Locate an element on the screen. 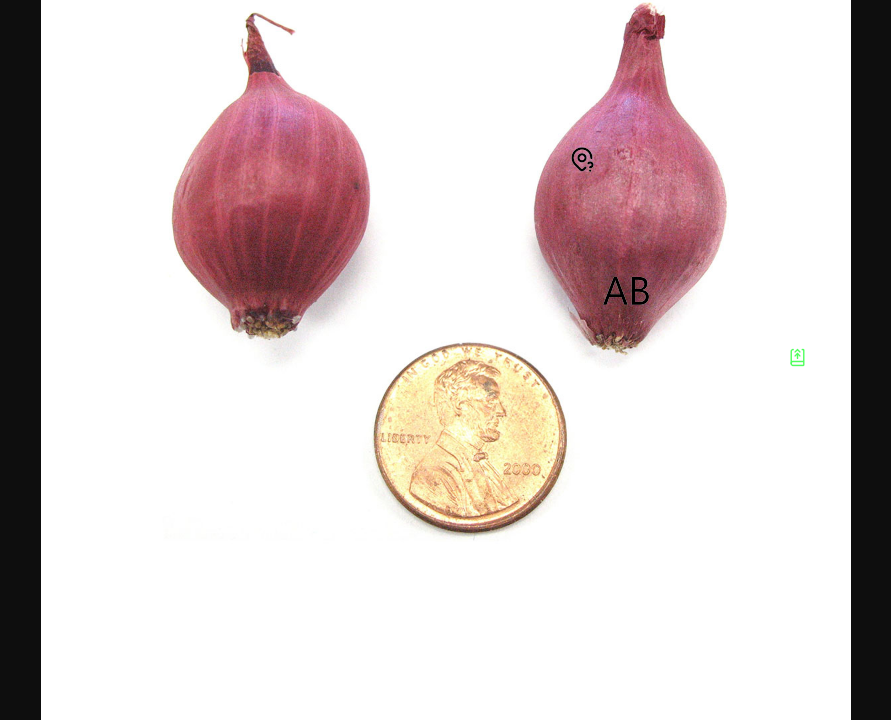 The width and height of the screenshot is (891, 720). toggle case-sensitive search matching is located at coordinates (626, 294).